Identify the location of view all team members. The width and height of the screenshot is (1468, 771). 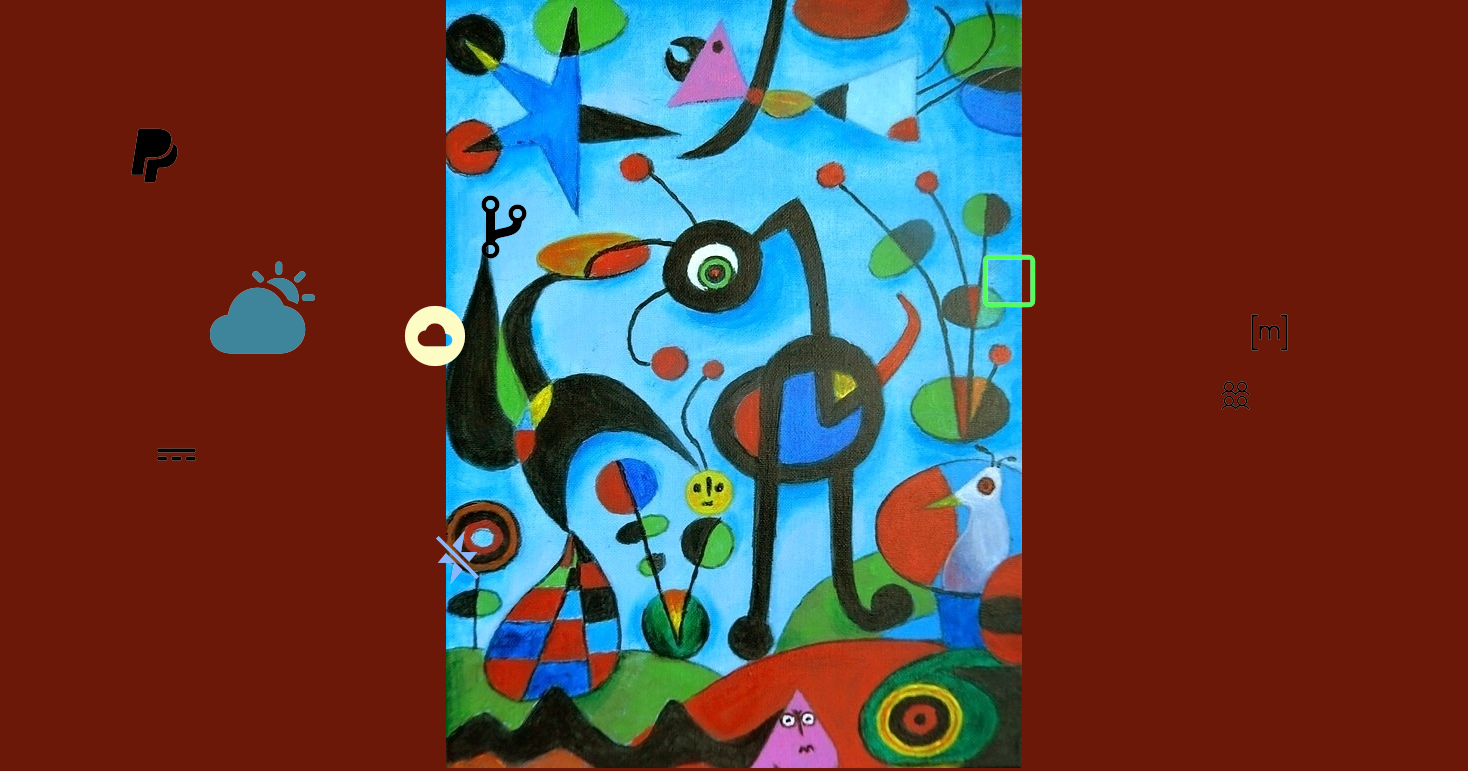
(1235, 395).